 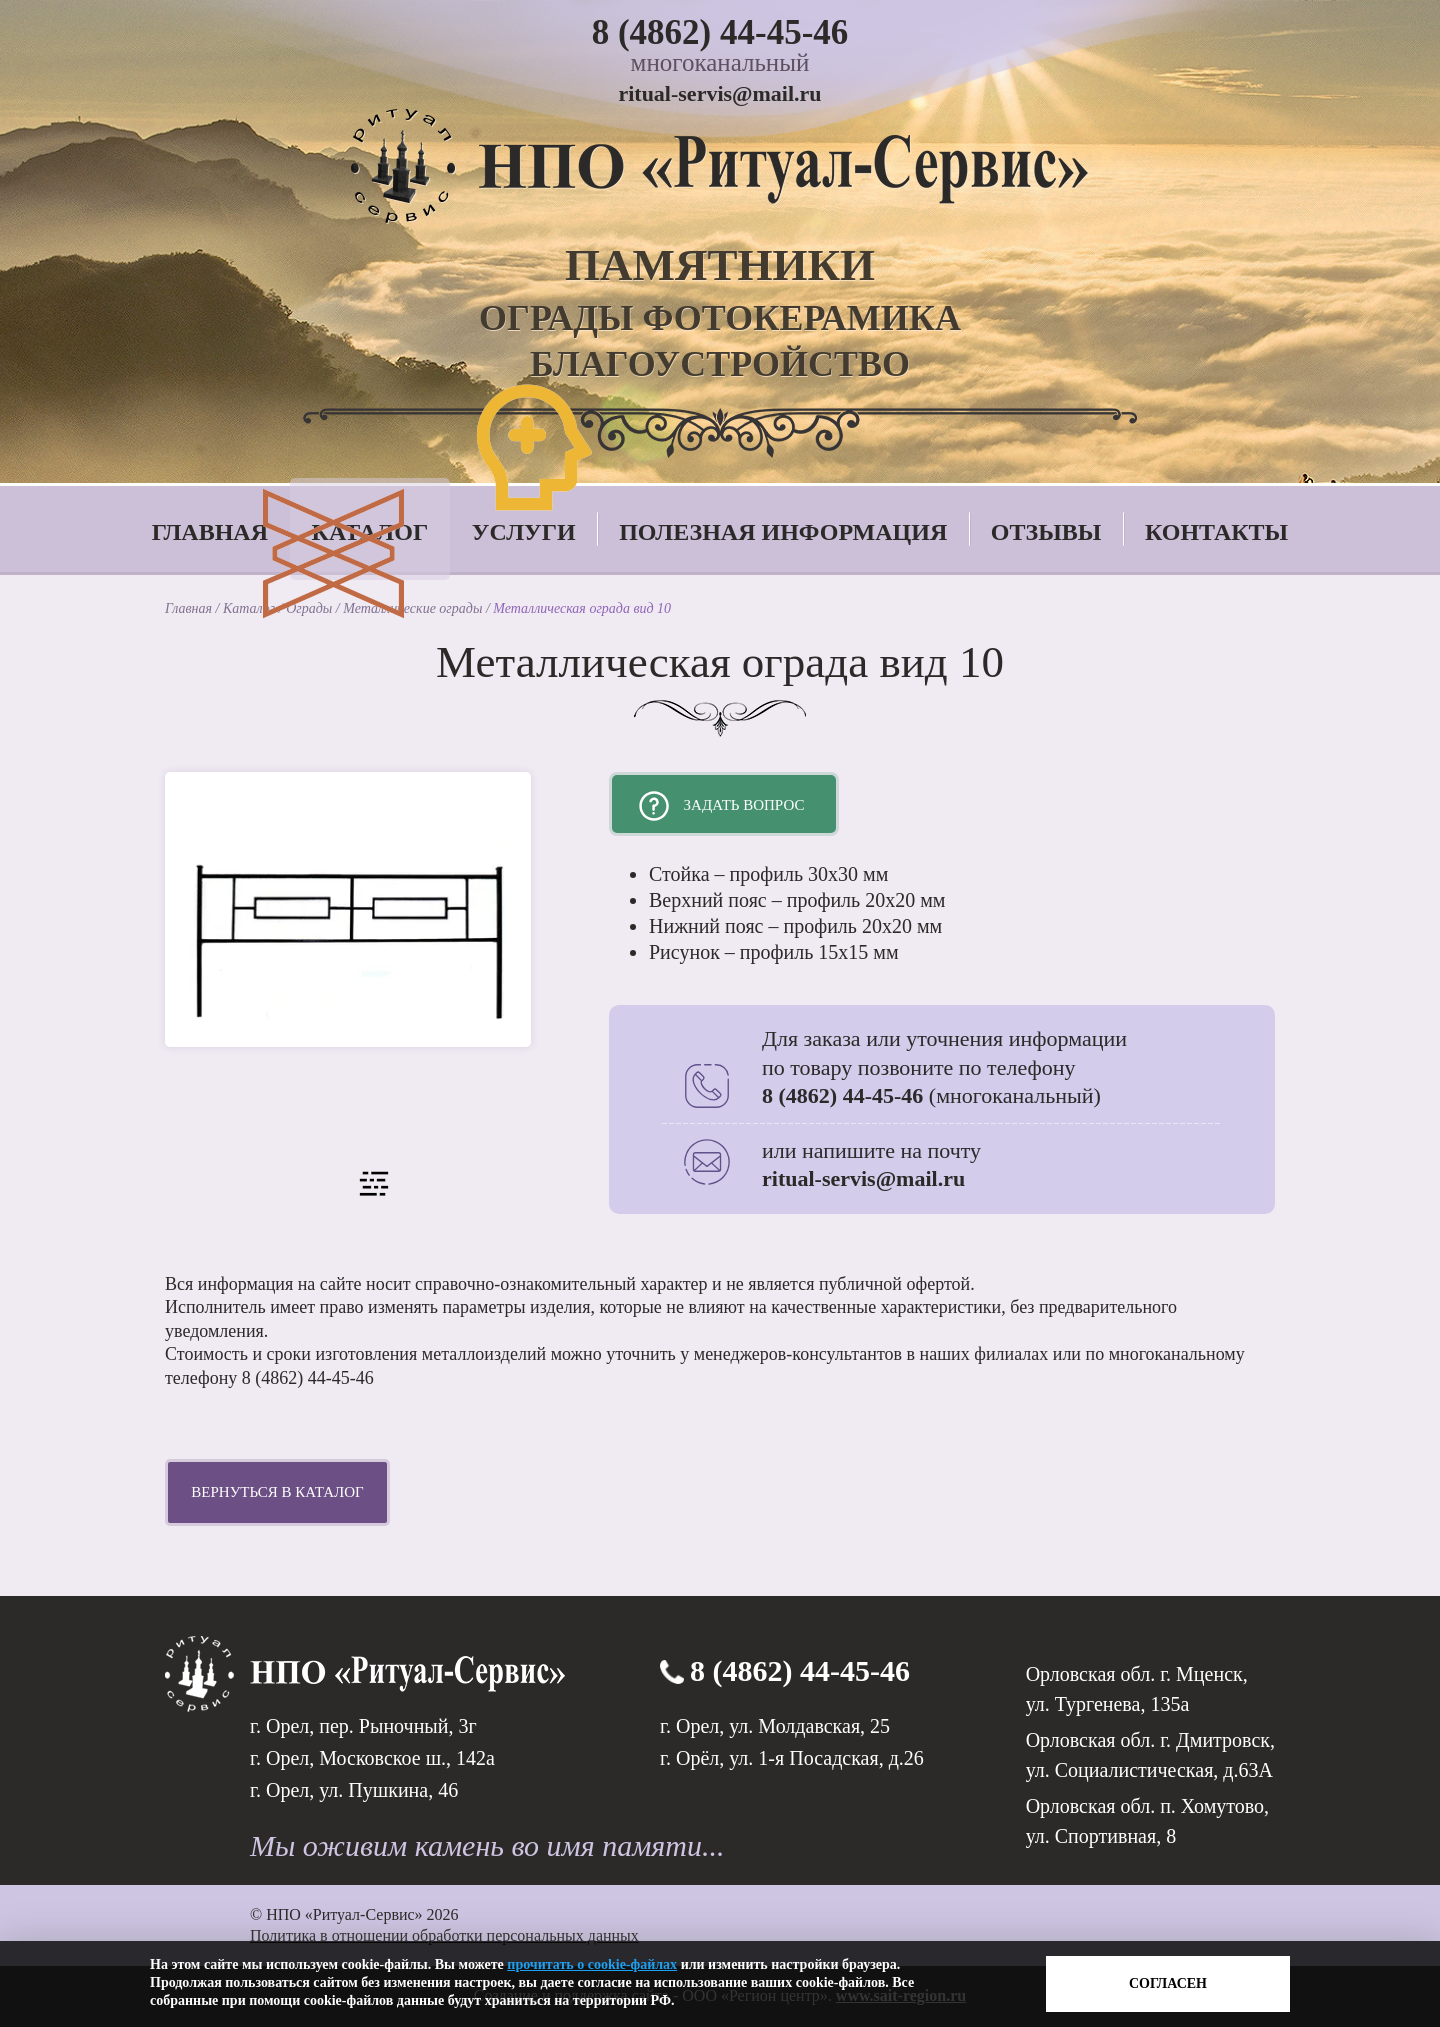 I want to click on indicates misty or foggy weather conditions, so click(x=374, y=1183).